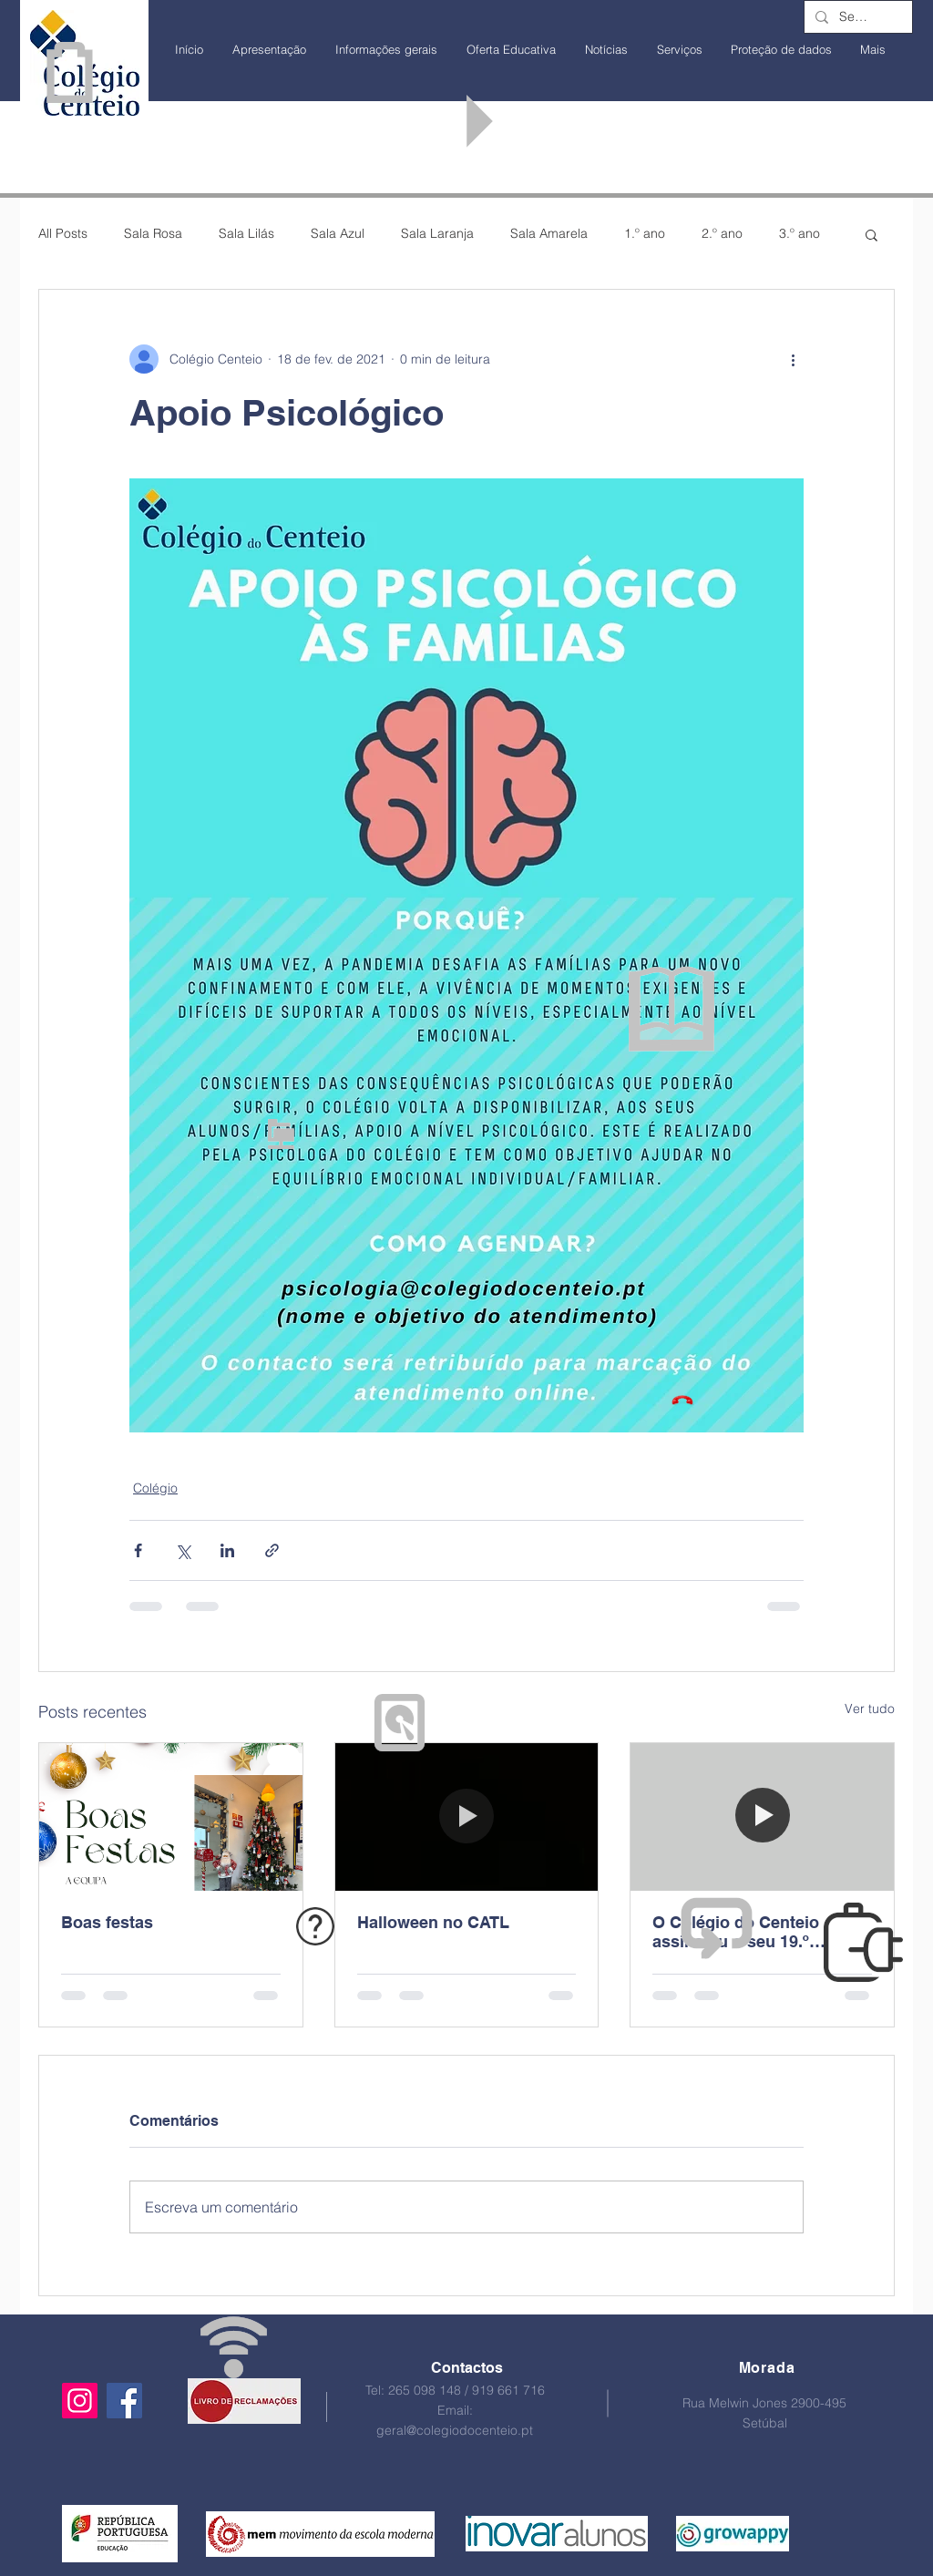 The width and height of the screenshot is (933, 2576). I want to click on navigate to the next item or page, so click(477, 121).